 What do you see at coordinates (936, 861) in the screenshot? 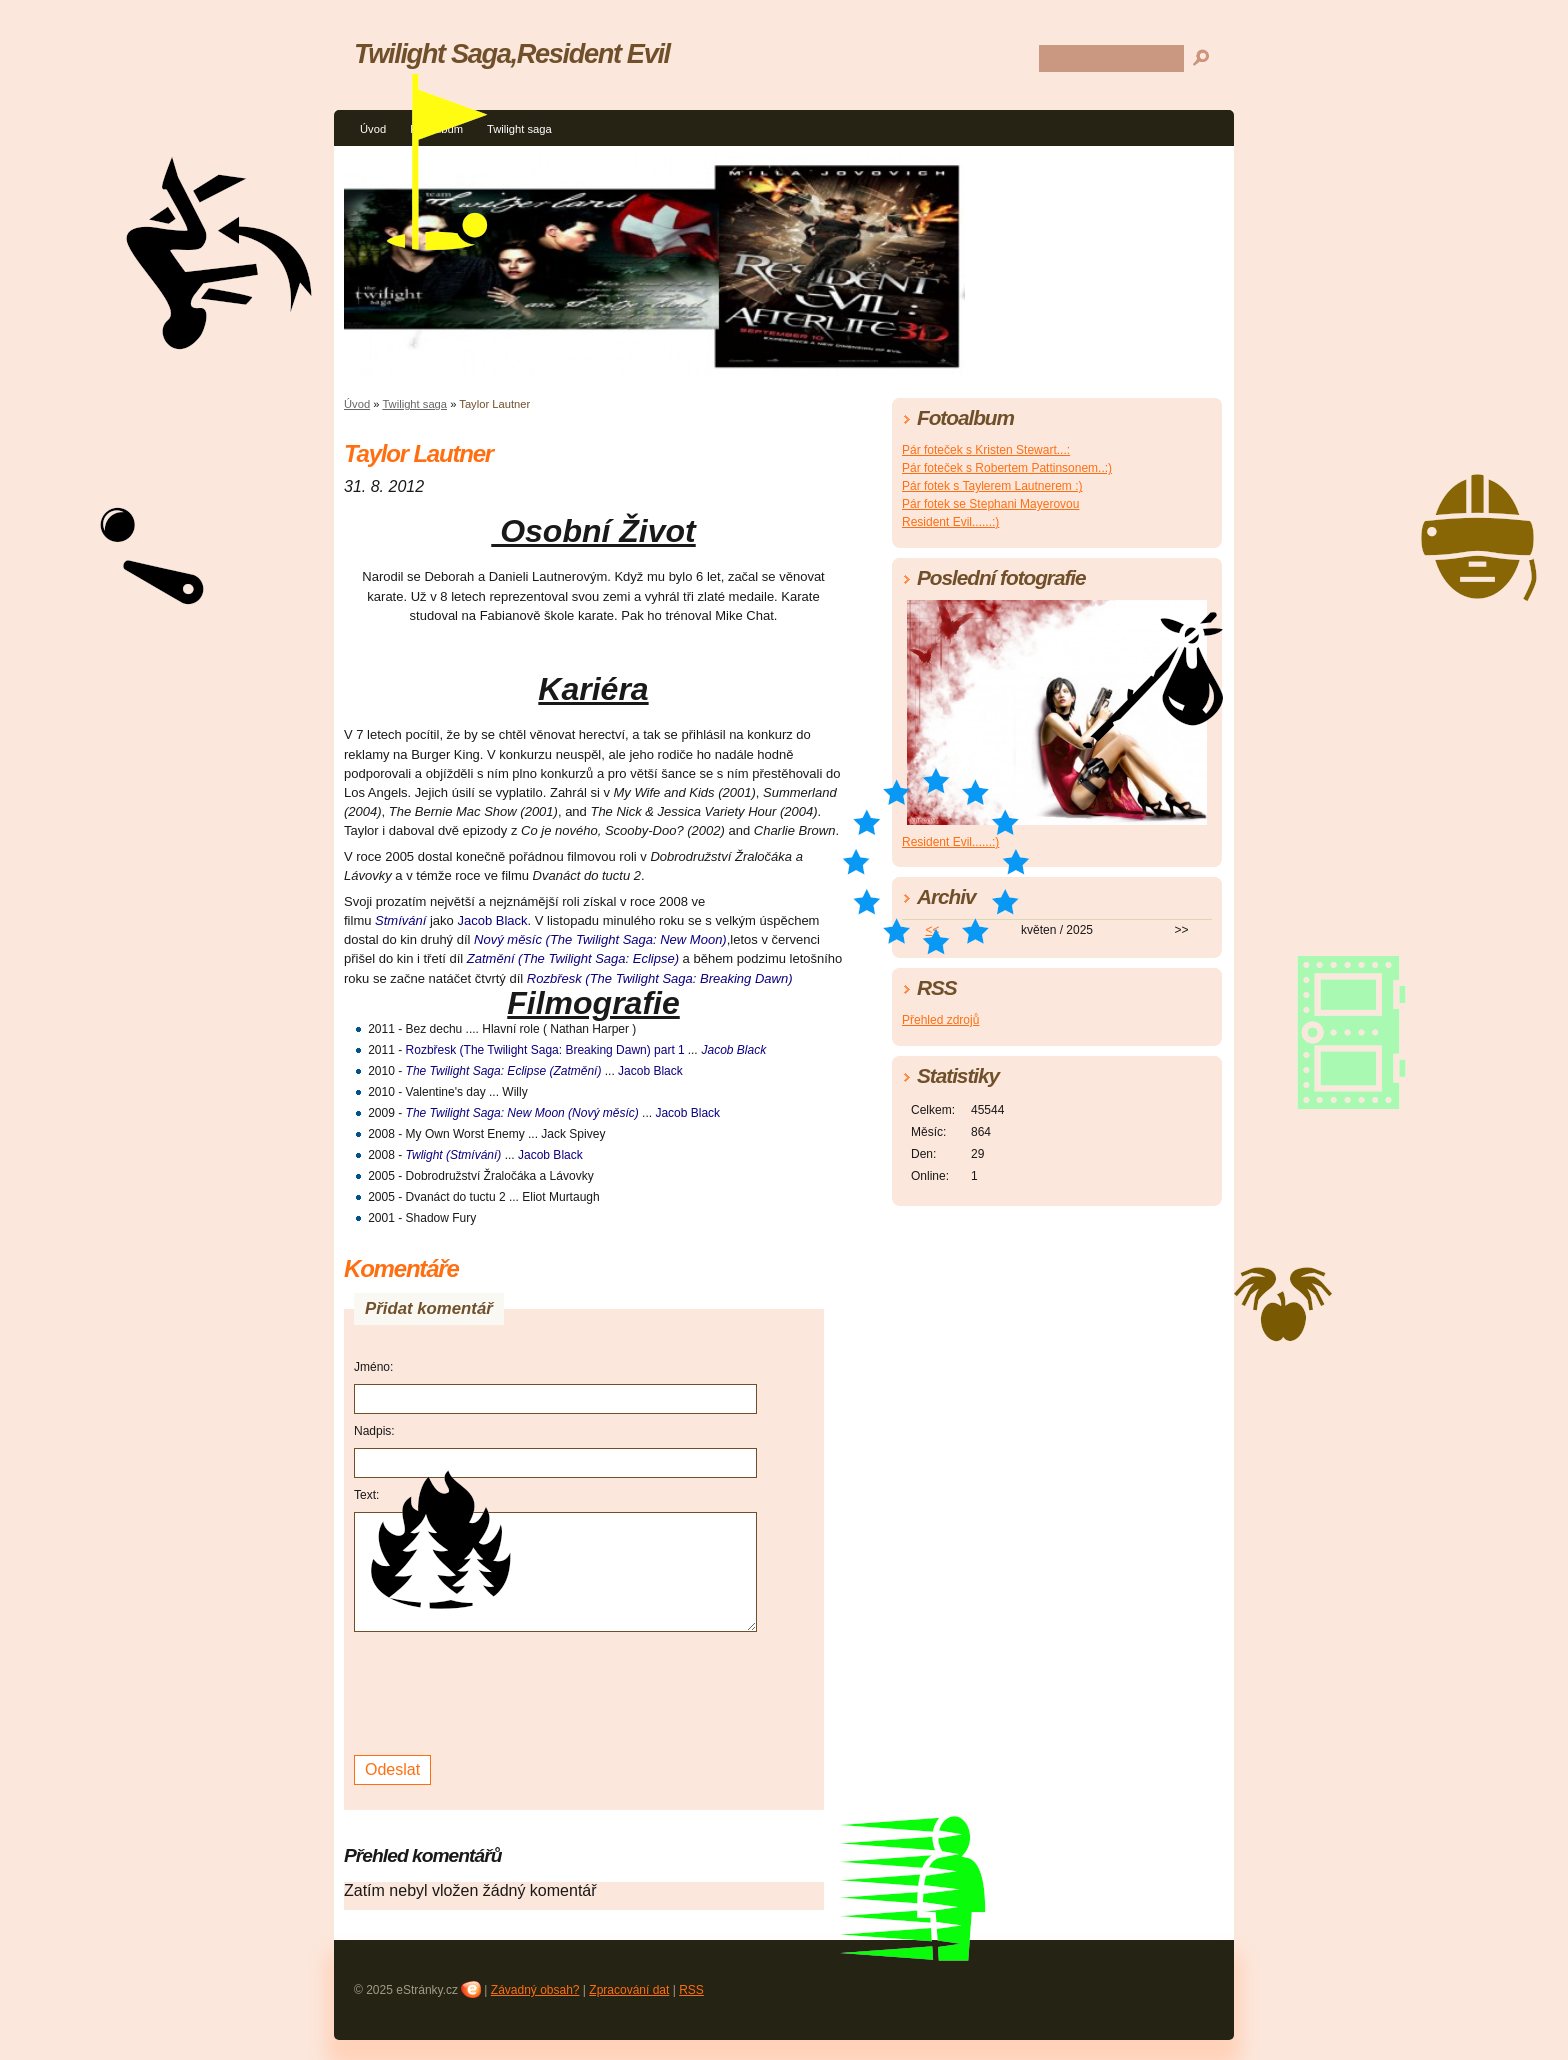
I see `select european union as region or country` at bounding box center [936, 861].